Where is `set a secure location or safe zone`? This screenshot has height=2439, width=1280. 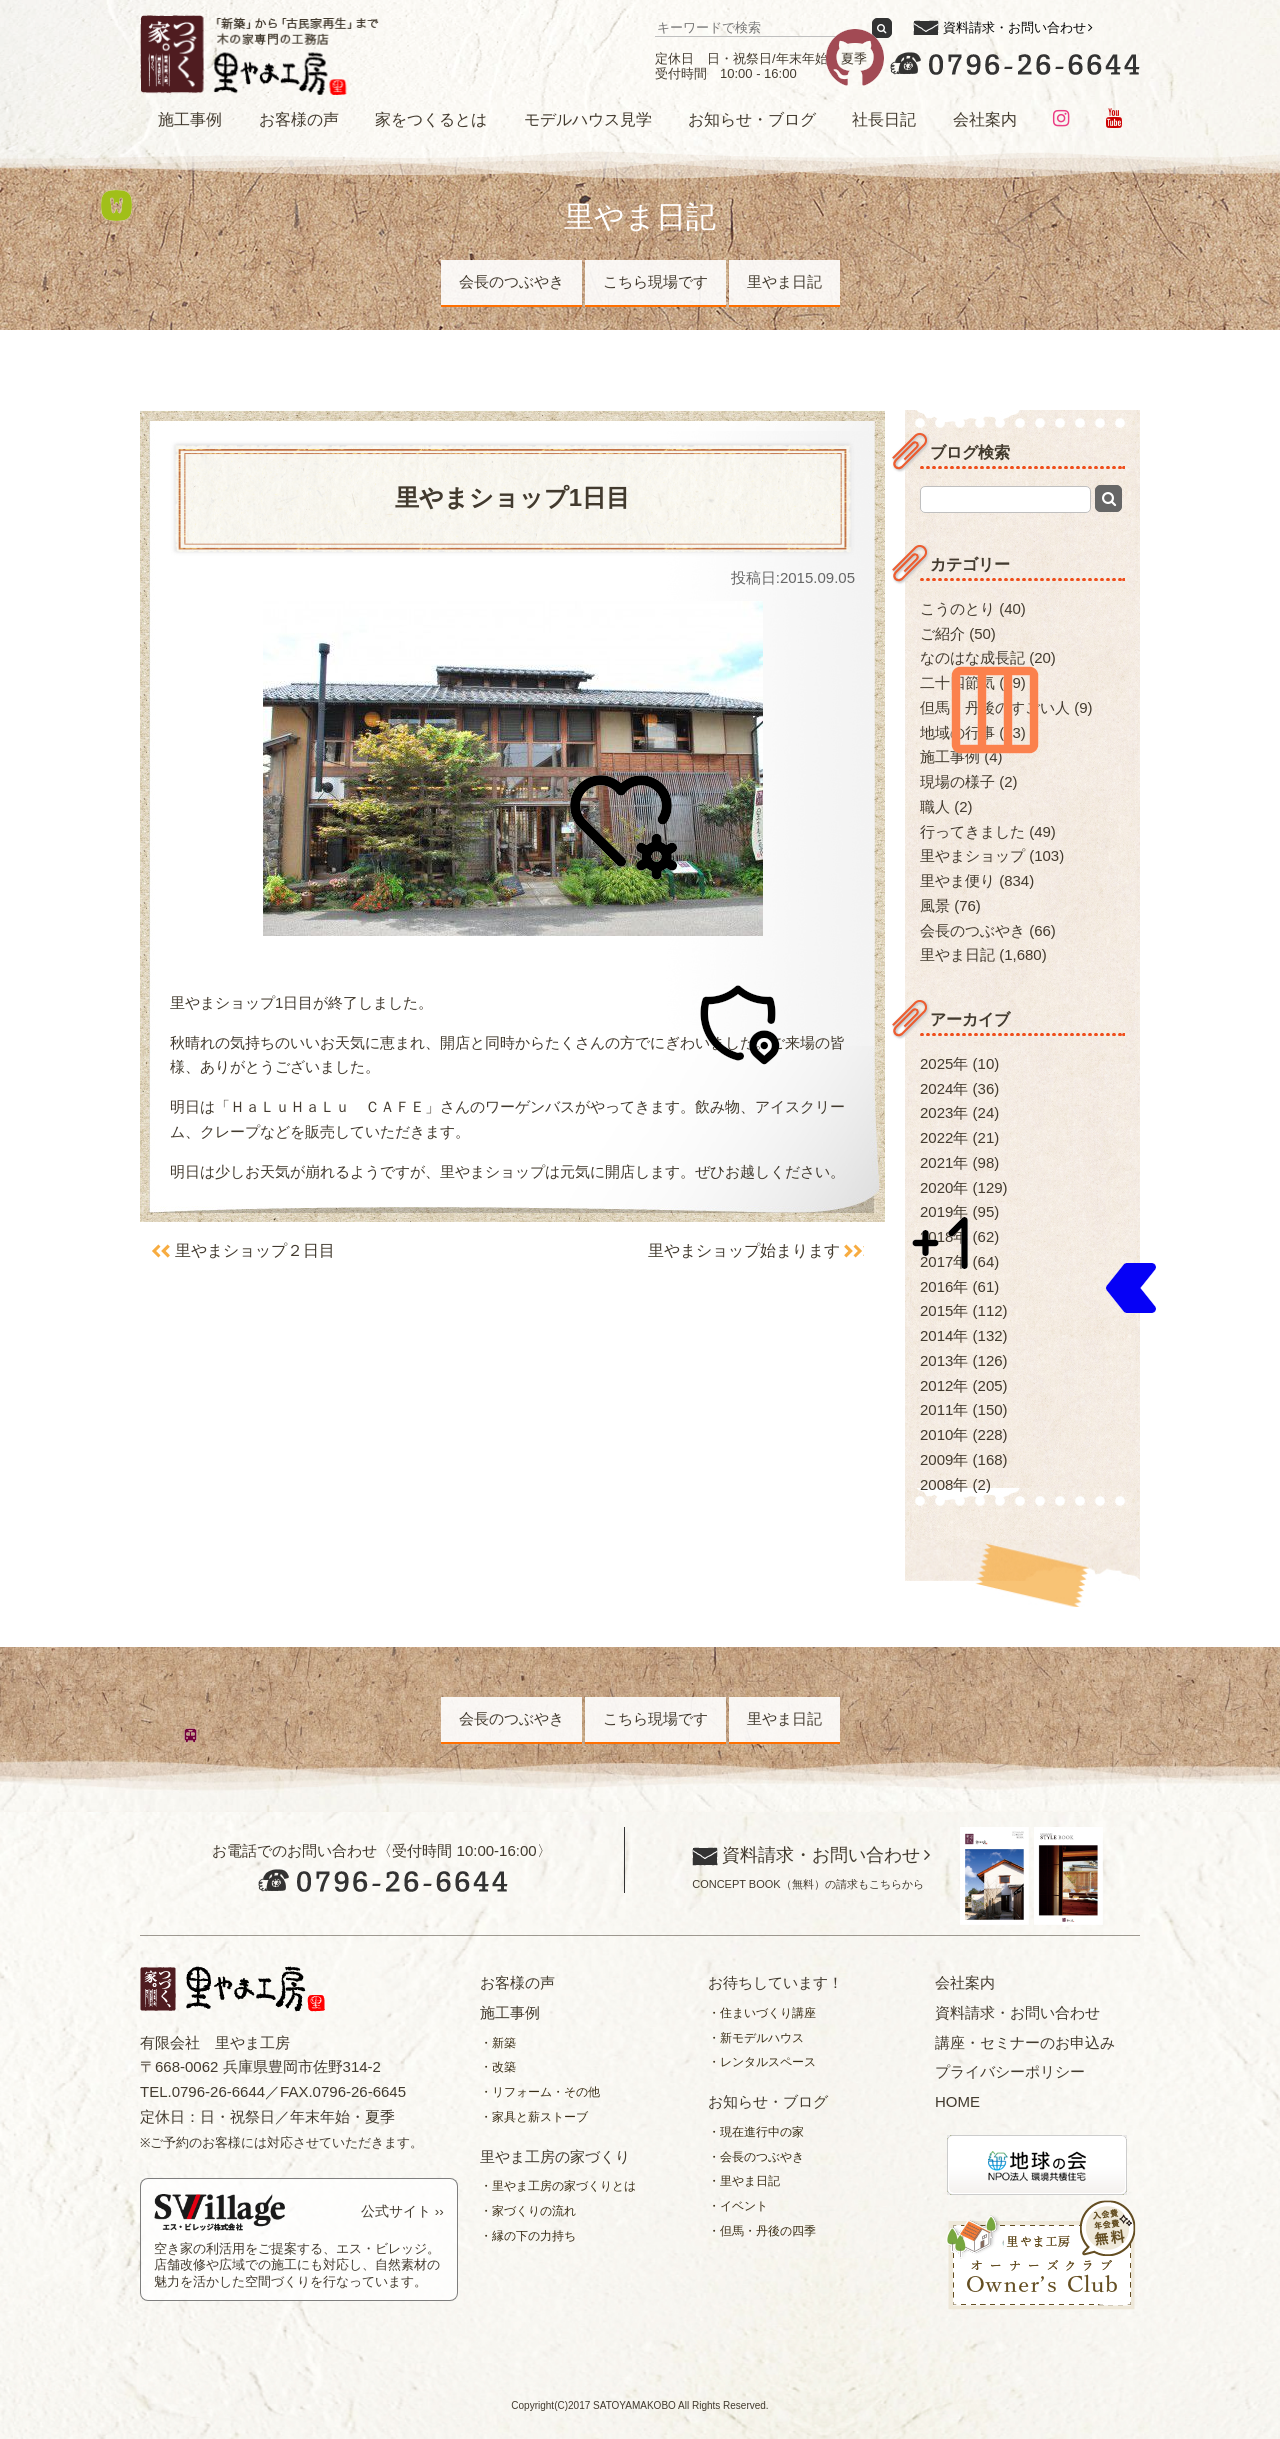
set a secure location or safe zone is located at coordinates (738, 1023).